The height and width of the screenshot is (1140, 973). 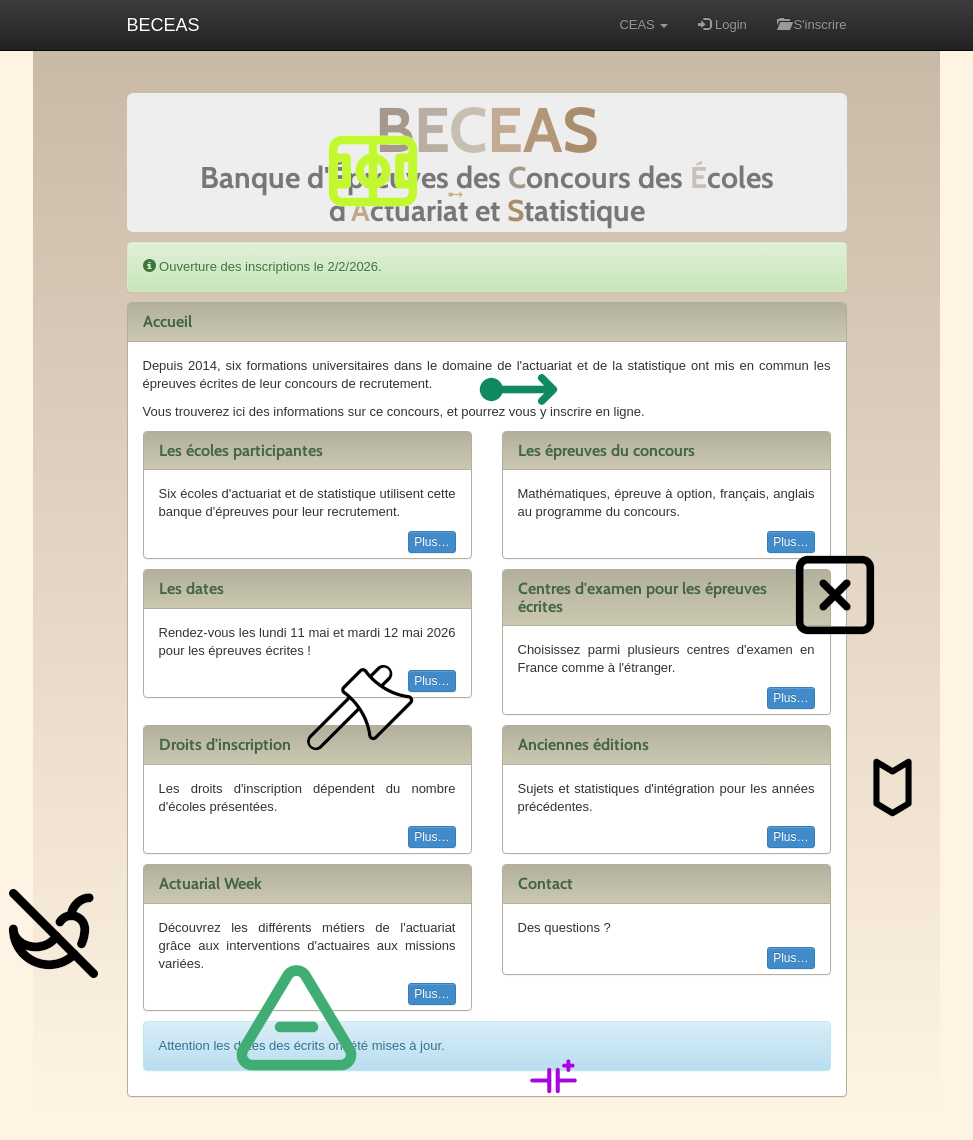 I want to click on view your profile badge or achievement, so click(x=892, y=787).